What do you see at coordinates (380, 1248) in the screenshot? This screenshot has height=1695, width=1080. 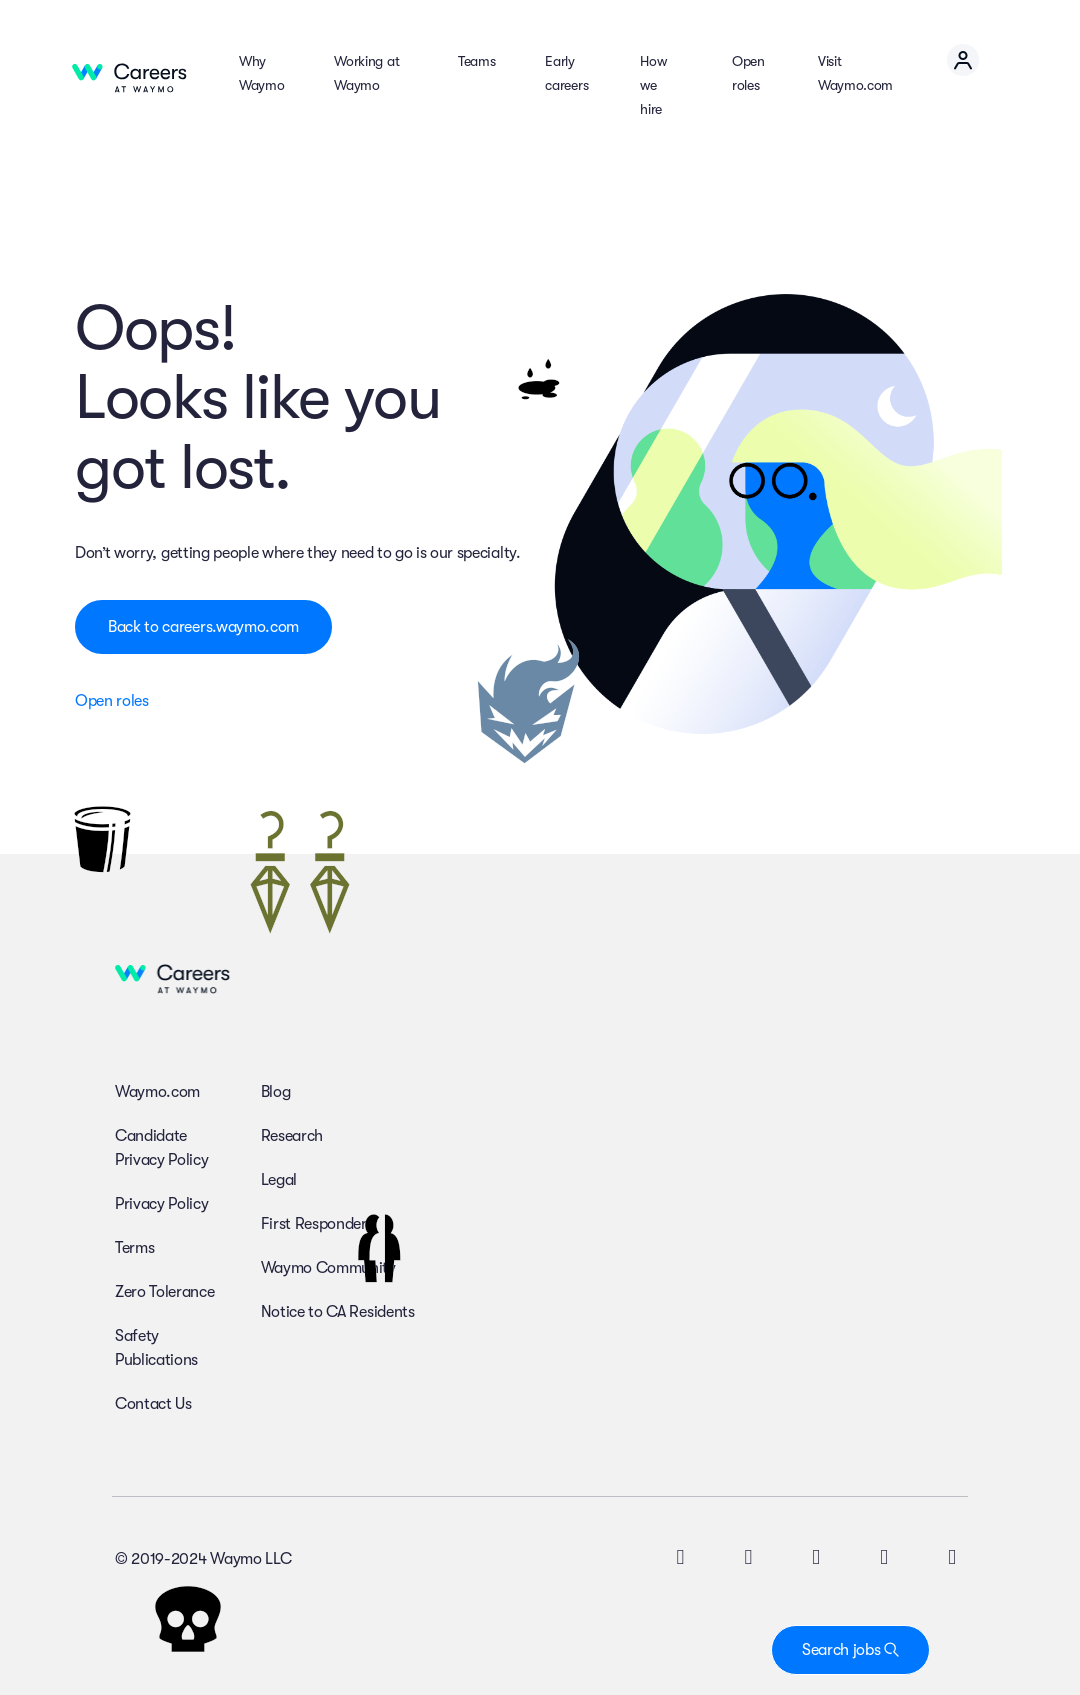 I see `summon a ghost companion` at bounding box center [380, 1248].